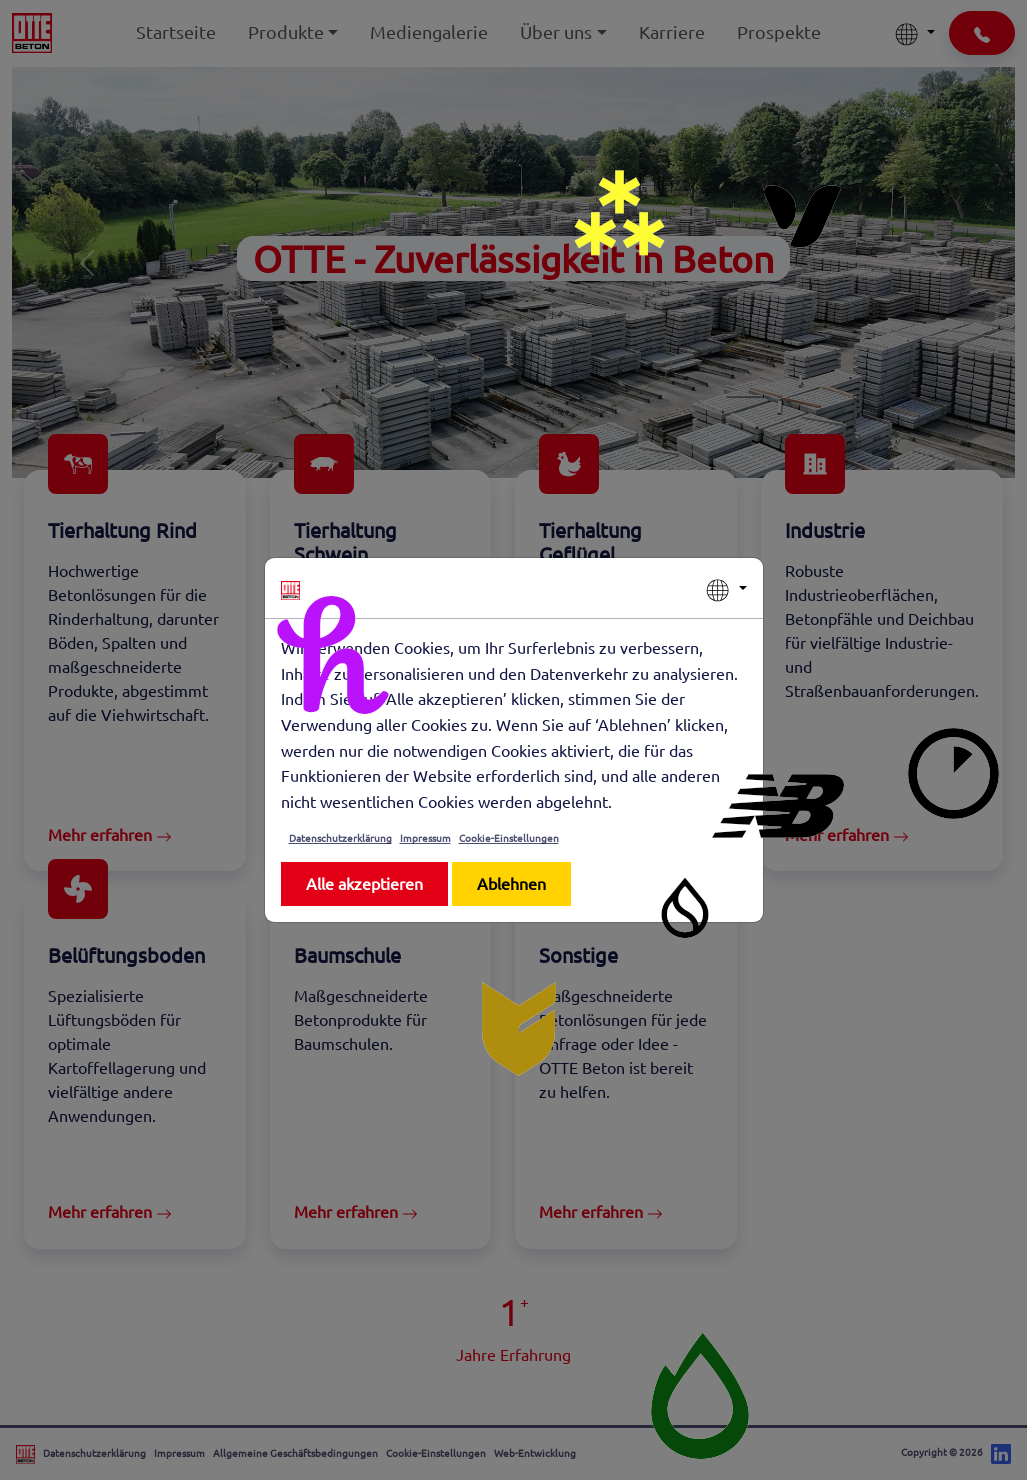  I want to click on indicates 25% progress or completion status, so click(953, 773).